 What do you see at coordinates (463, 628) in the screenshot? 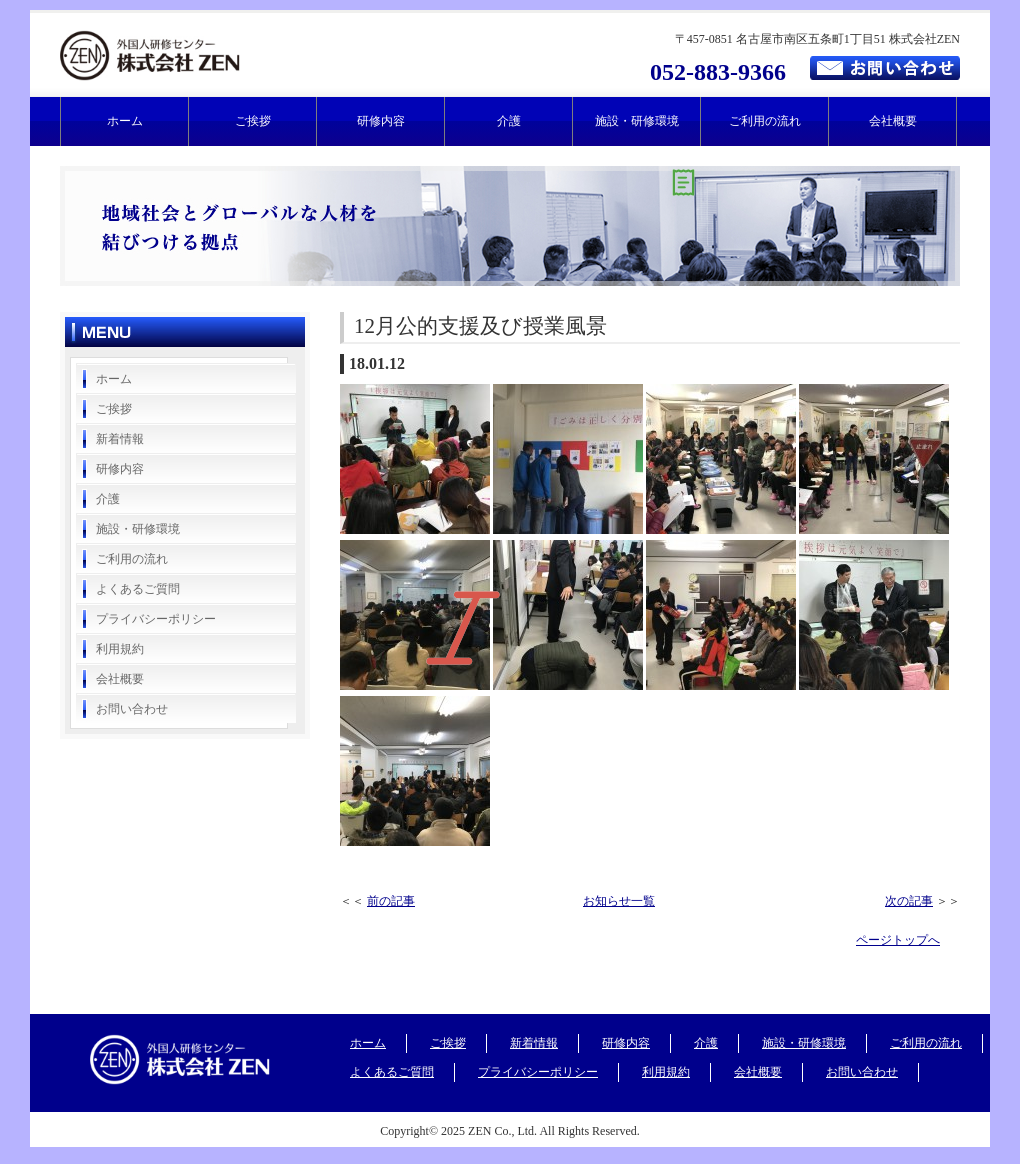
I see `apply italic formatting to selected text` at bounding box center [463, 628].